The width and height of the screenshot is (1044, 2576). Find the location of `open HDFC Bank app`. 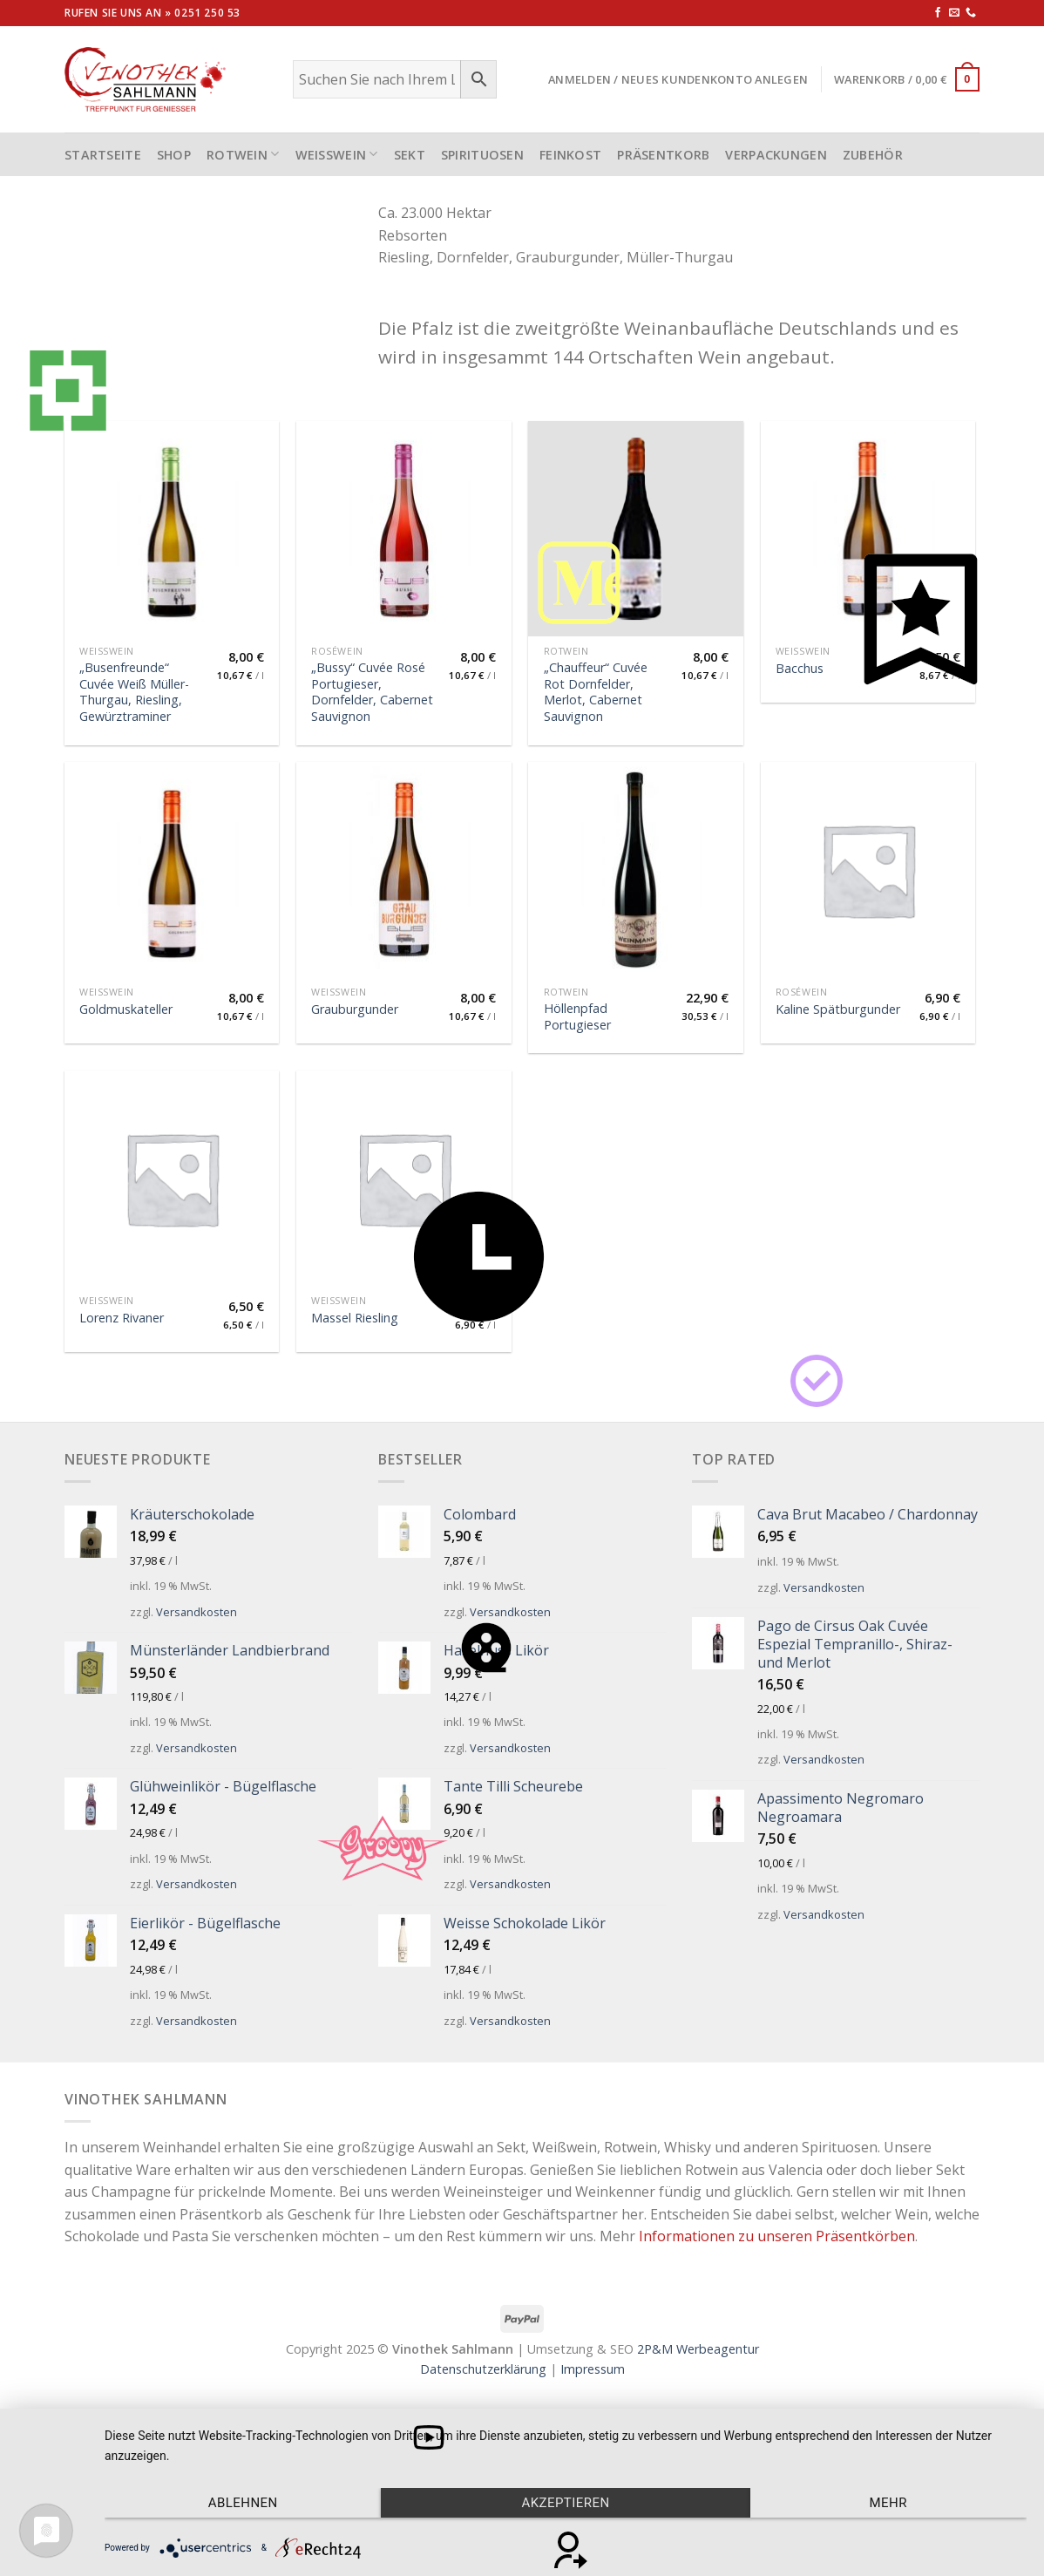

open HDFC Bank app is located at coordinates (68, 391).